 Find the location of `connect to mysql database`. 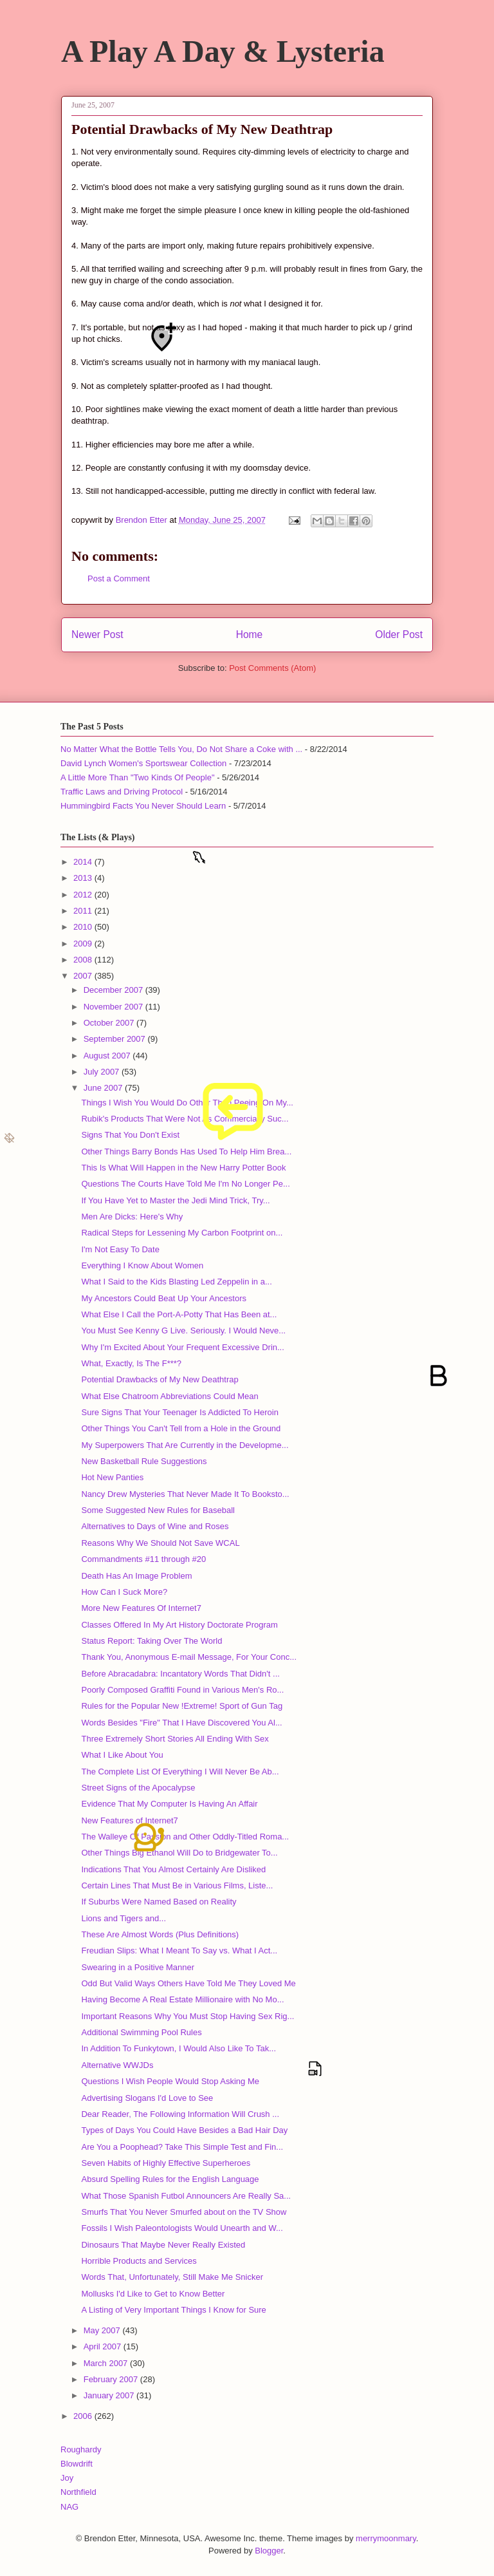

connect to mysql database is located at coordinates (199, 857).